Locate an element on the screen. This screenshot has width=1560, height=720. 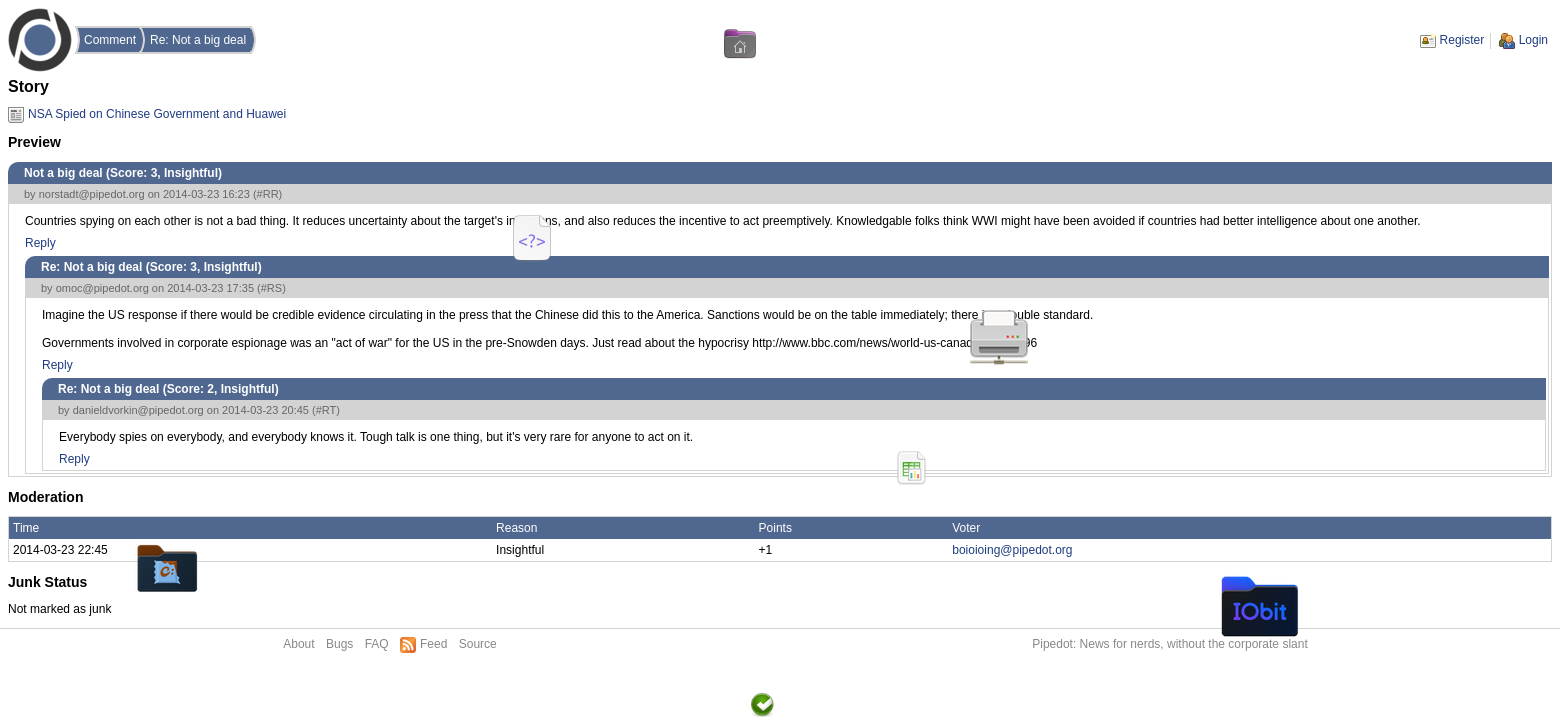
access your home folder is located at coordinates (740, 43).